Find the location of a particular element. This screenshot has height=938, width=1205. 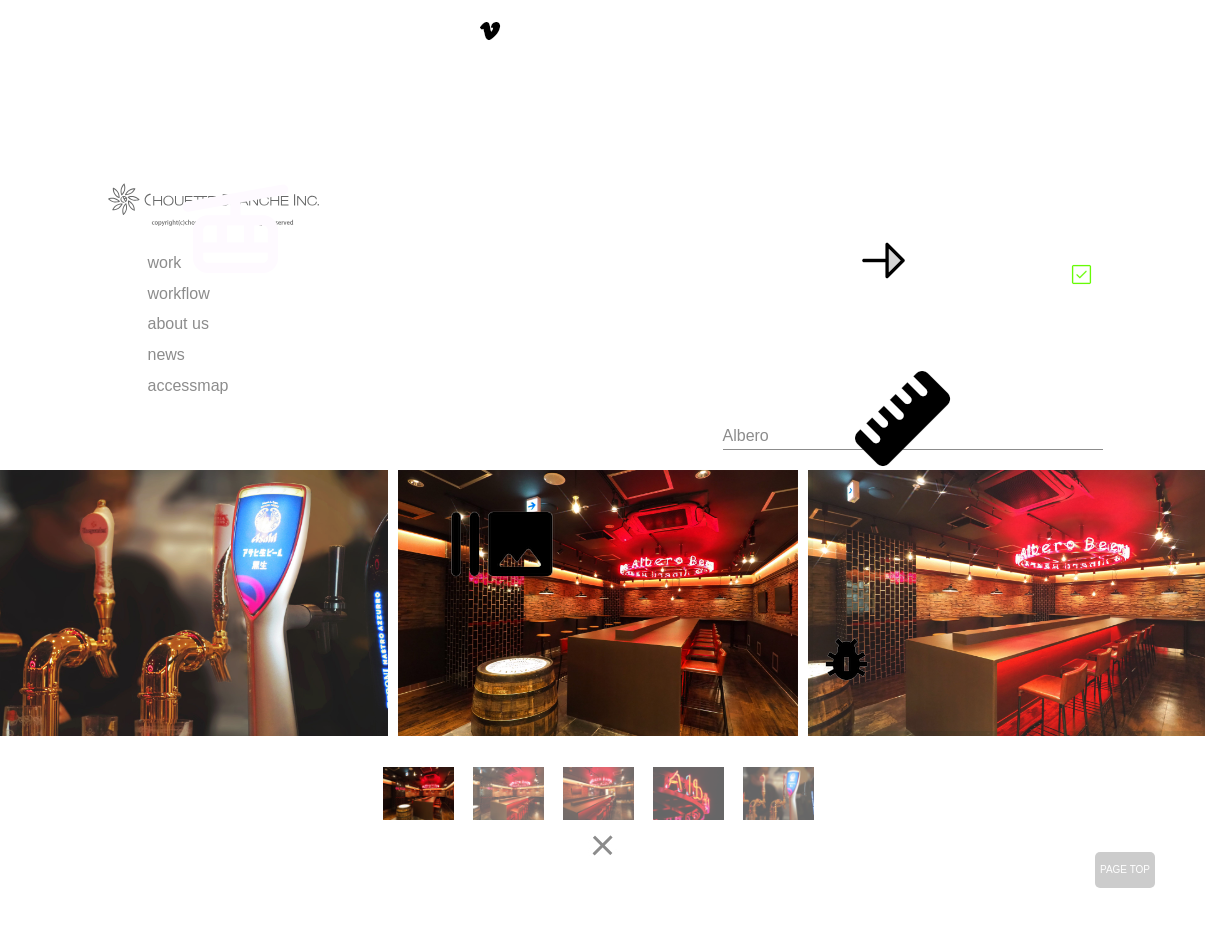

find pest control services nearby is located at coordinates (846, 659).